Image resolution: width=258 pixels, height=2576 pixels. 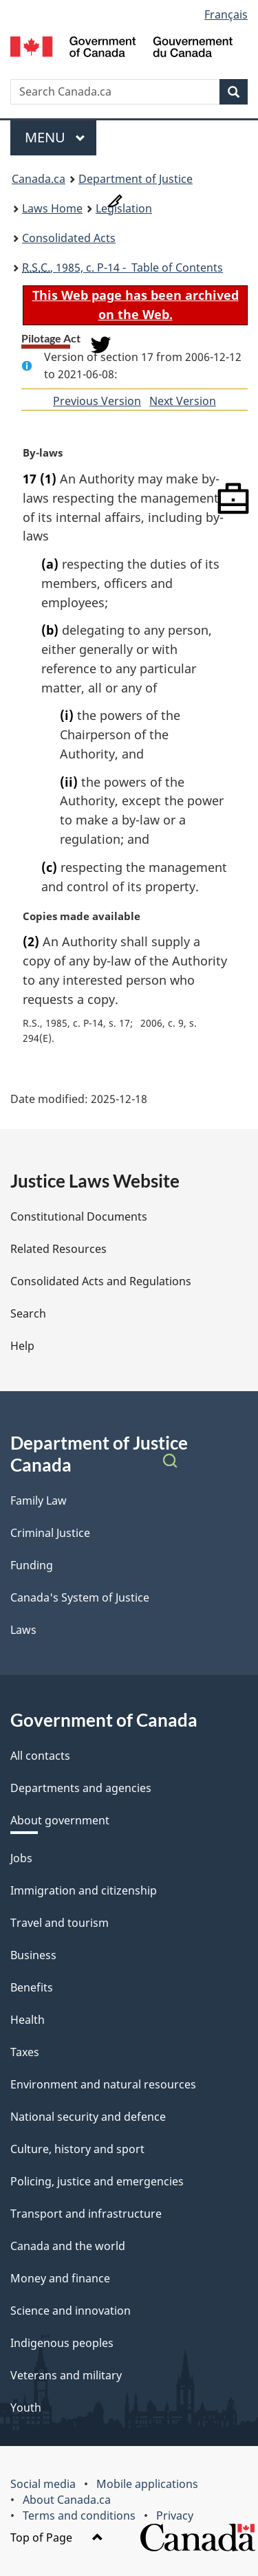 What do you see at coordinates (100, 345) in the screenshot?
I see `share to twitter` at bounding box center [100, 345].